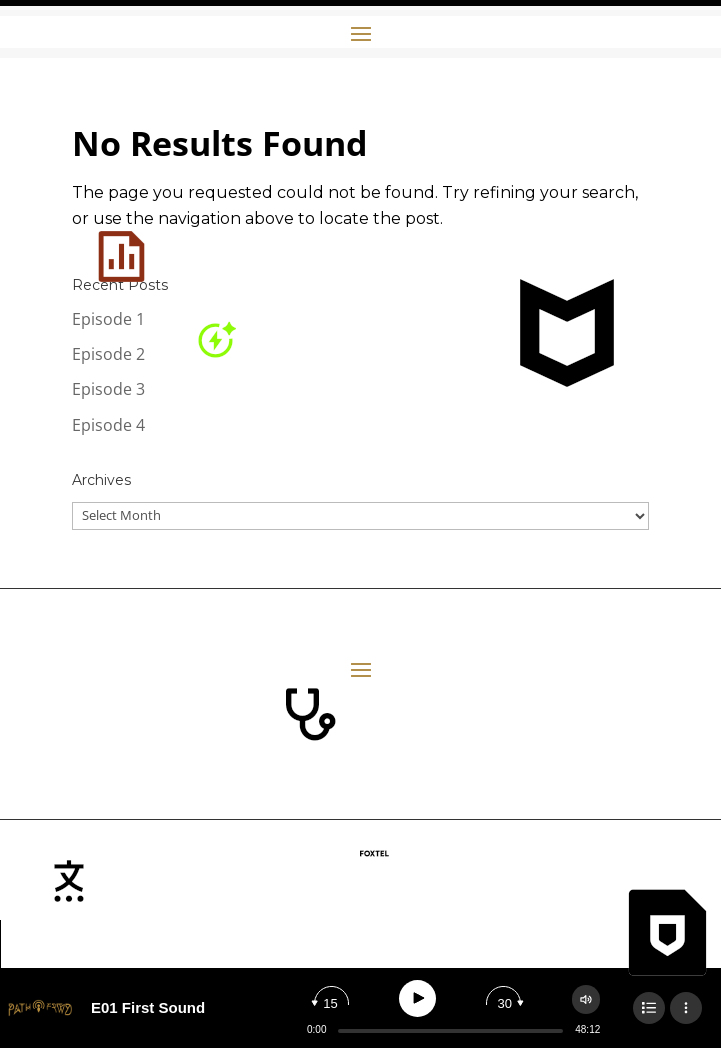 The image size is (721, 1048). Describe the element at coordinates (374, 853) in the screenshot. I see `open the Foxtel streaming app` at that location.